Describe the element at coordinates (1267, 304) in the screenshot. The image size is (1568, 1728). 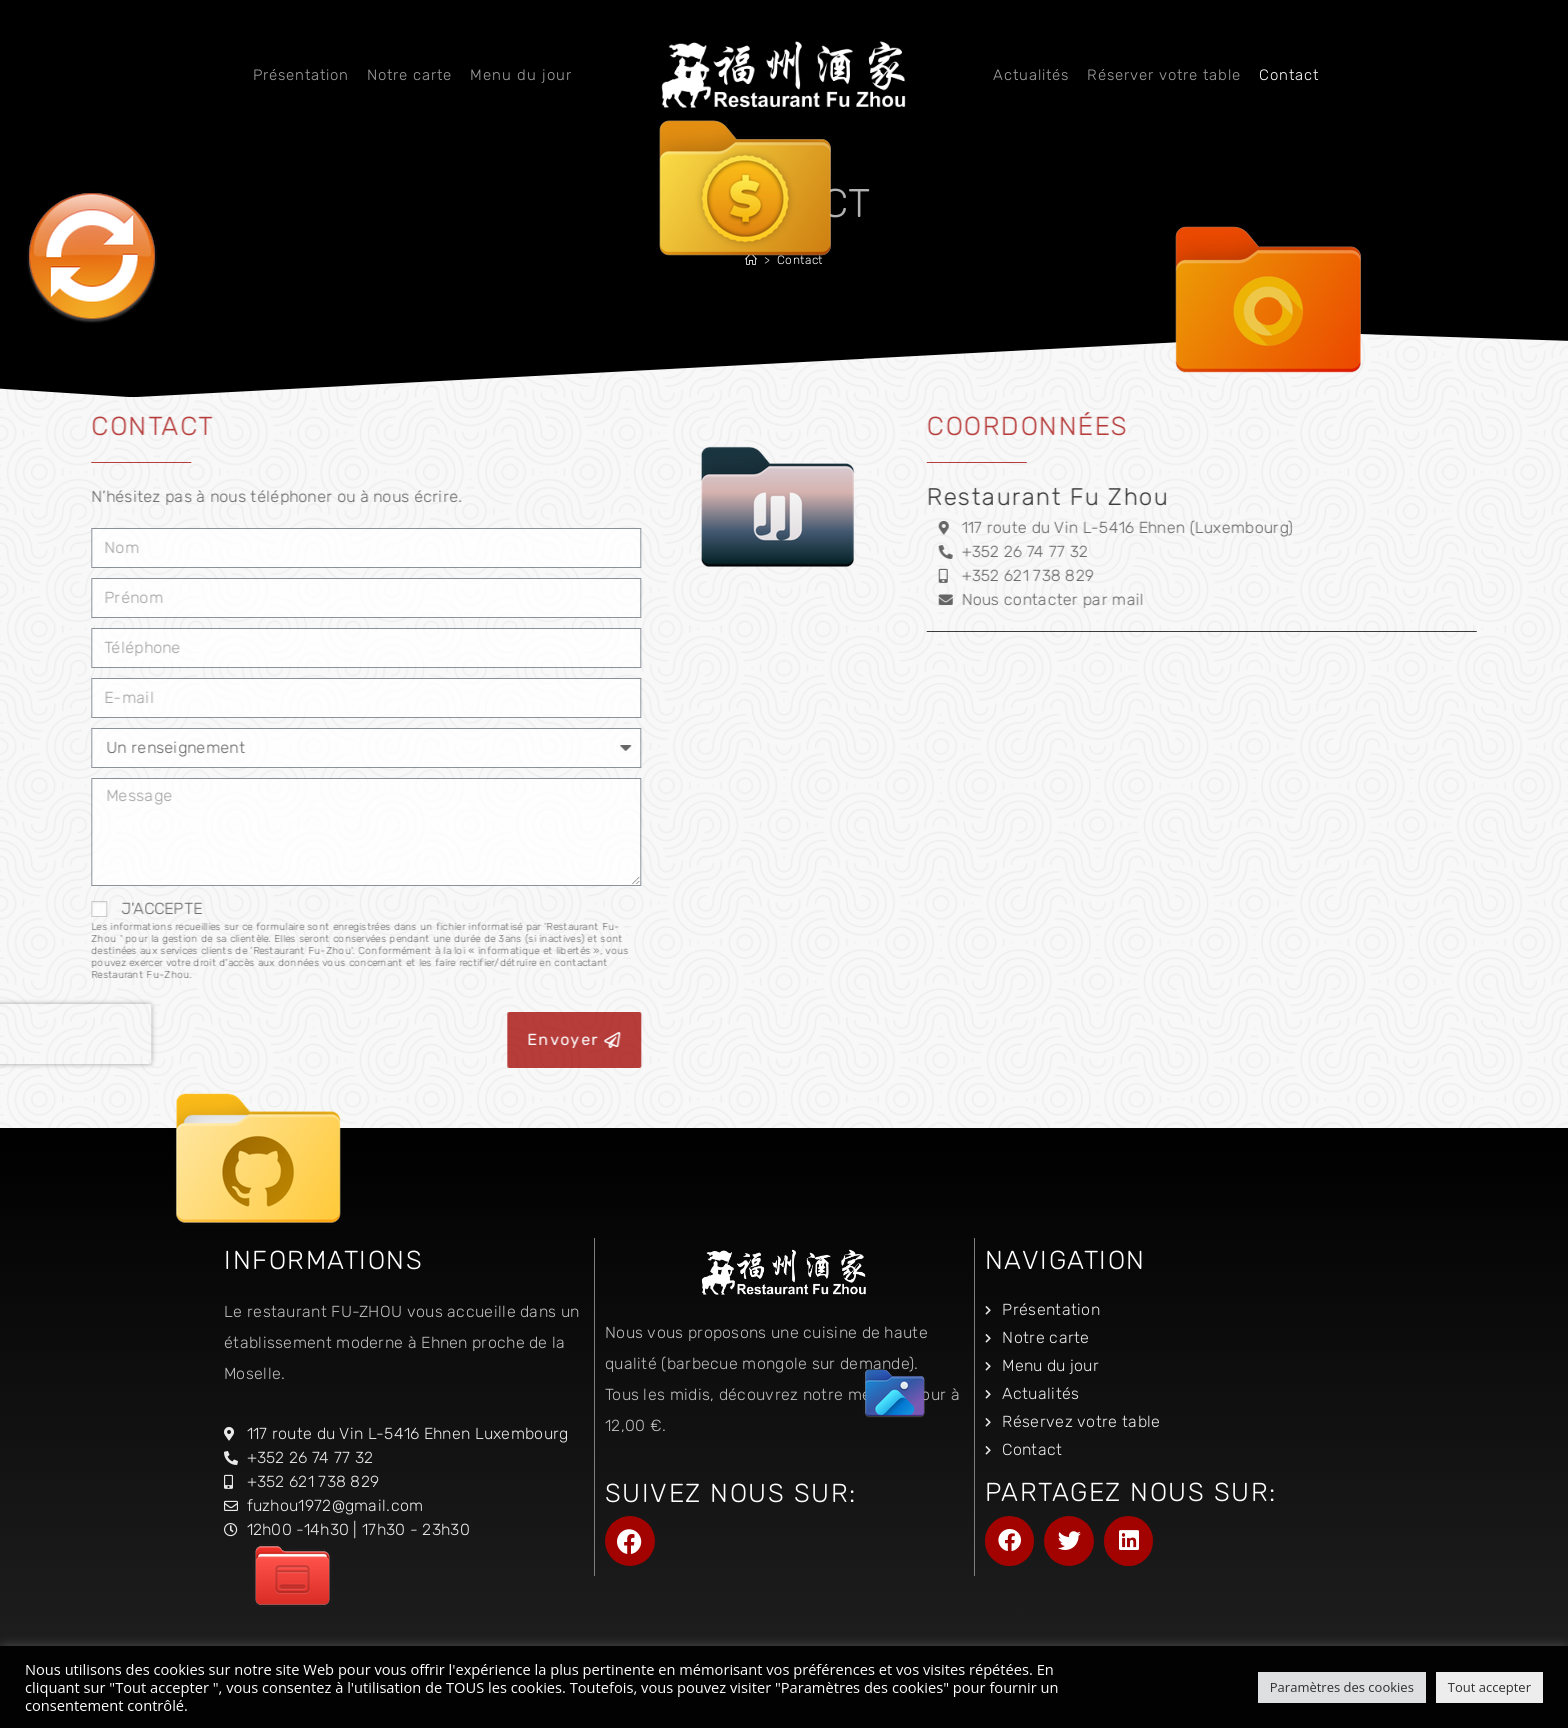
I see `open android oreo system folder` at that location.